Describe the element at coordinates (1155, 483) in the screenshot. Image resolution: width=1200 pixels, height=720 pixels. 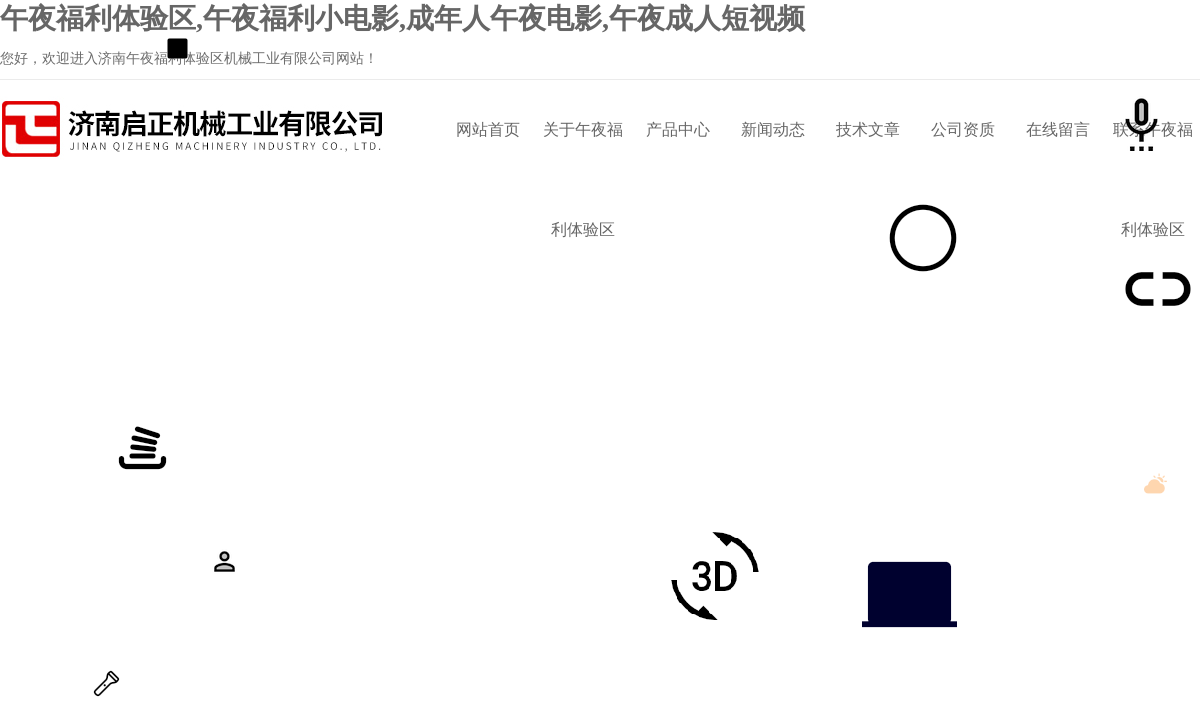
I see `indicates partly cloudy weather conditions` at that location.